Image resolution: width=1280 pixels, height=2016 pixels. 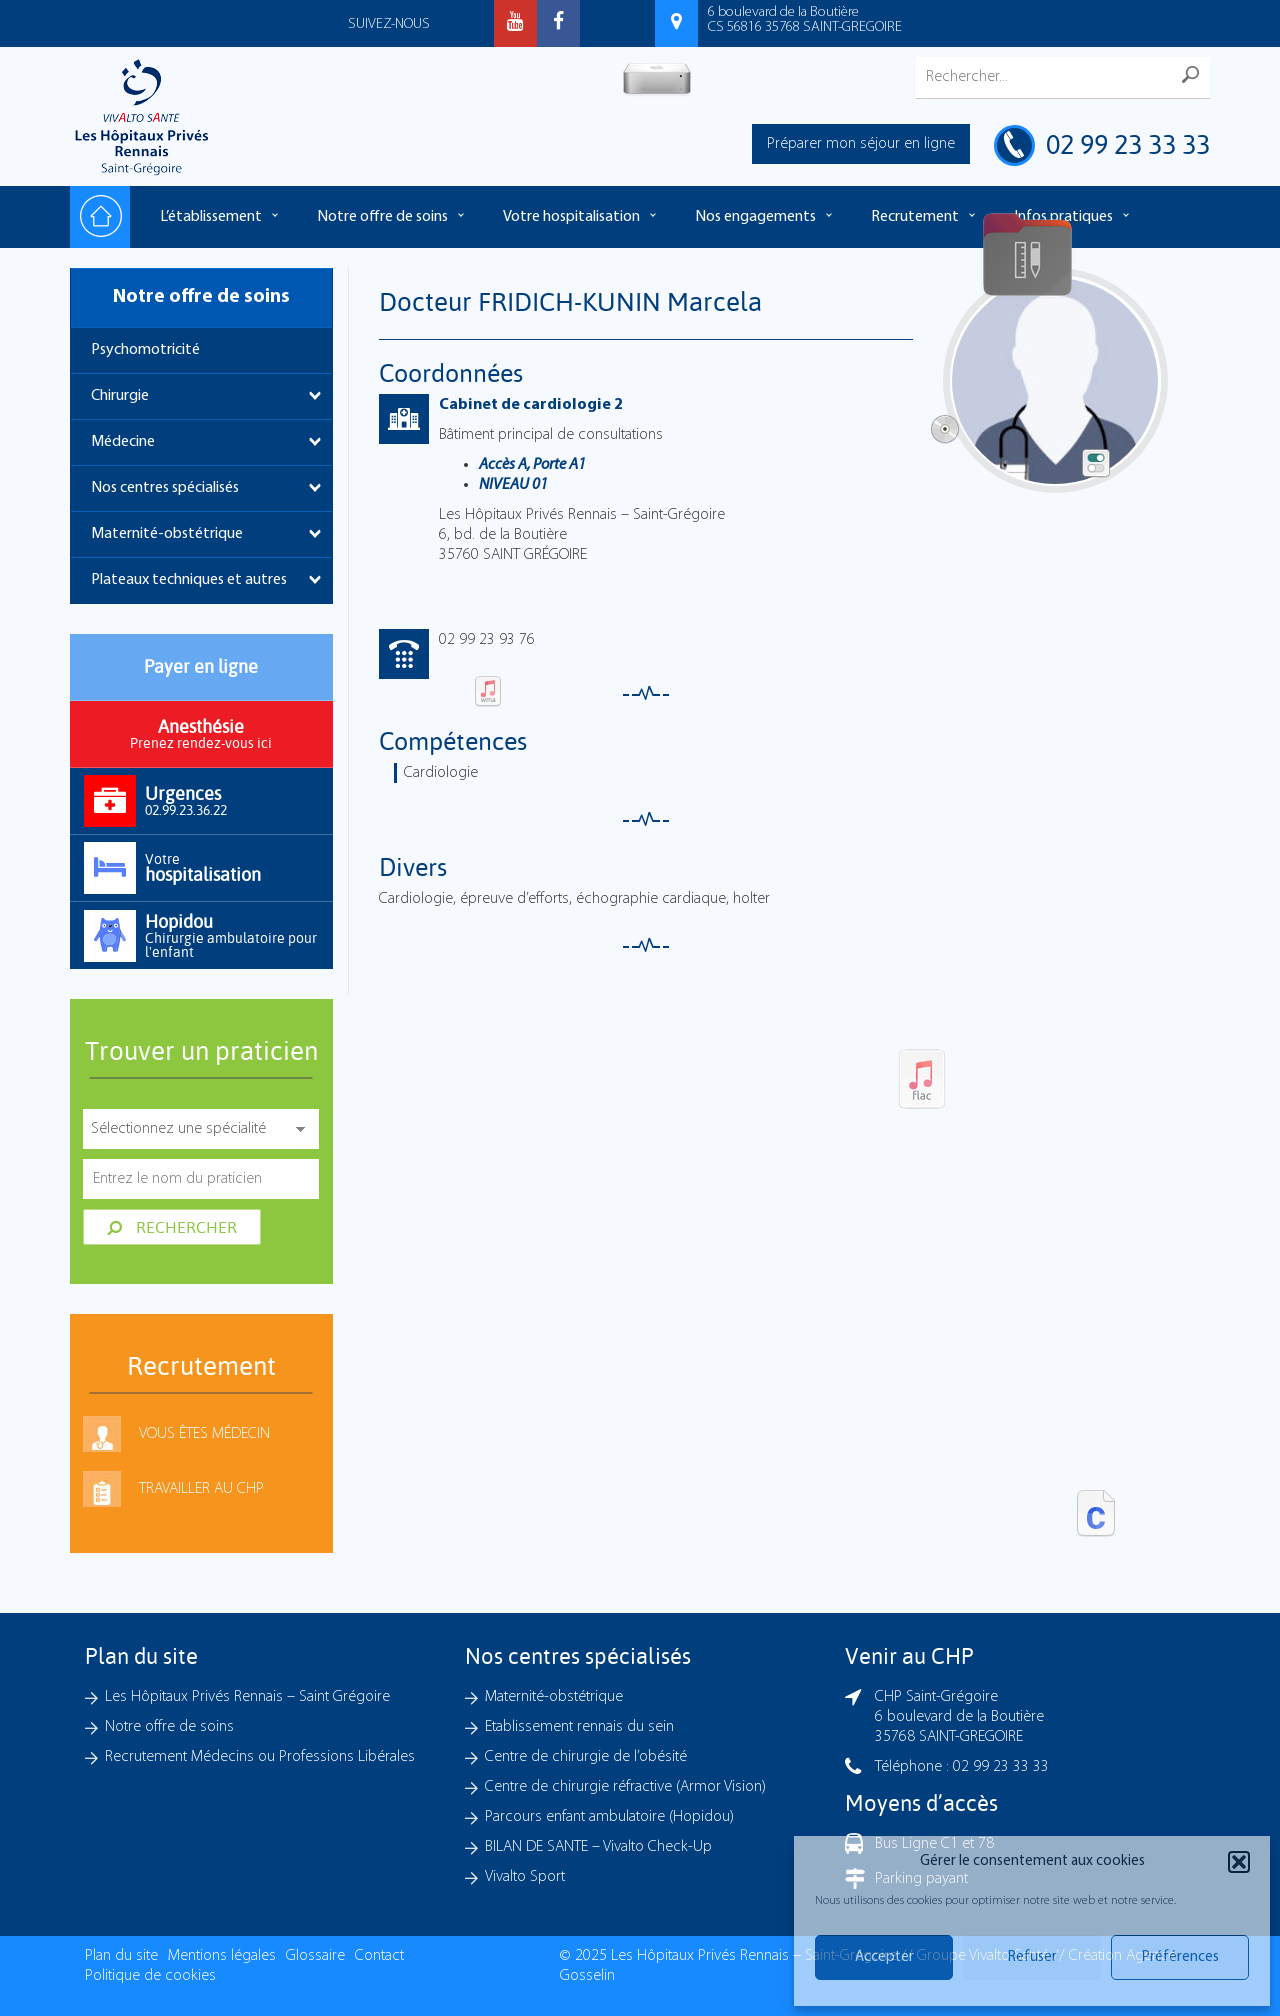 What do you see at coordinates (1096, 1513) in the screenshot?
I see `a C programming language source file` at bounding box center [1096, 1513].